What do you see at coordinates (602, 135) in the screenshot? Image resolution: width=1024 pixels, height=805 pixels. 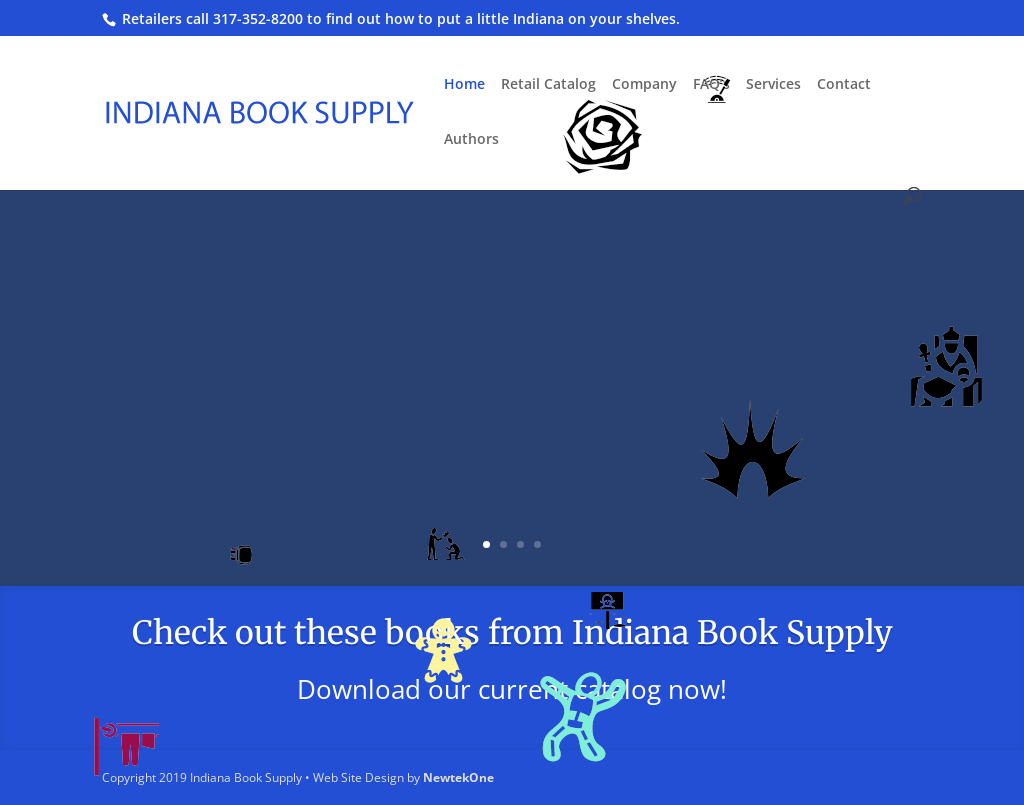 I see `indicates empty state or no results found` at bounding box center [602, 135].